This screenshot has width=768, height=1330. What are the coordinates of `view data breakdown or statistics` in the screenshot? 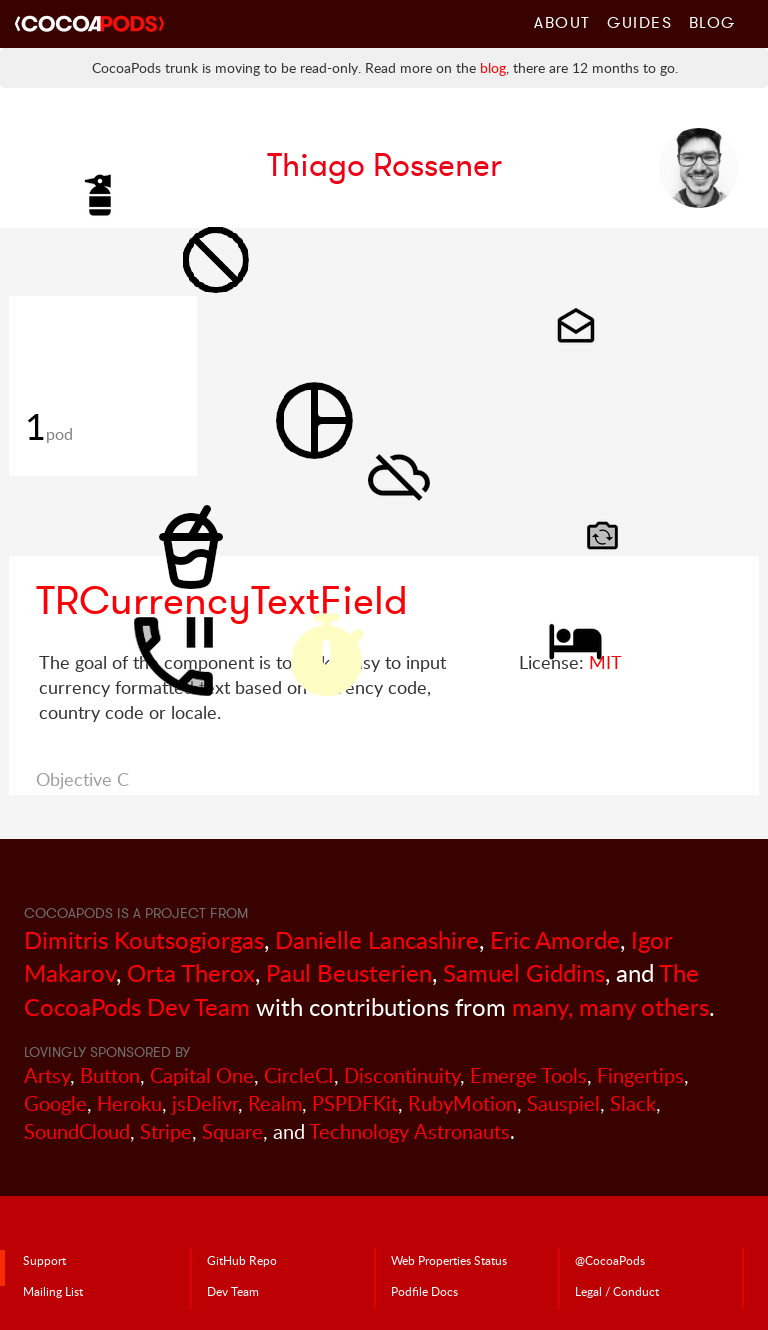 It's located at (314, 420).